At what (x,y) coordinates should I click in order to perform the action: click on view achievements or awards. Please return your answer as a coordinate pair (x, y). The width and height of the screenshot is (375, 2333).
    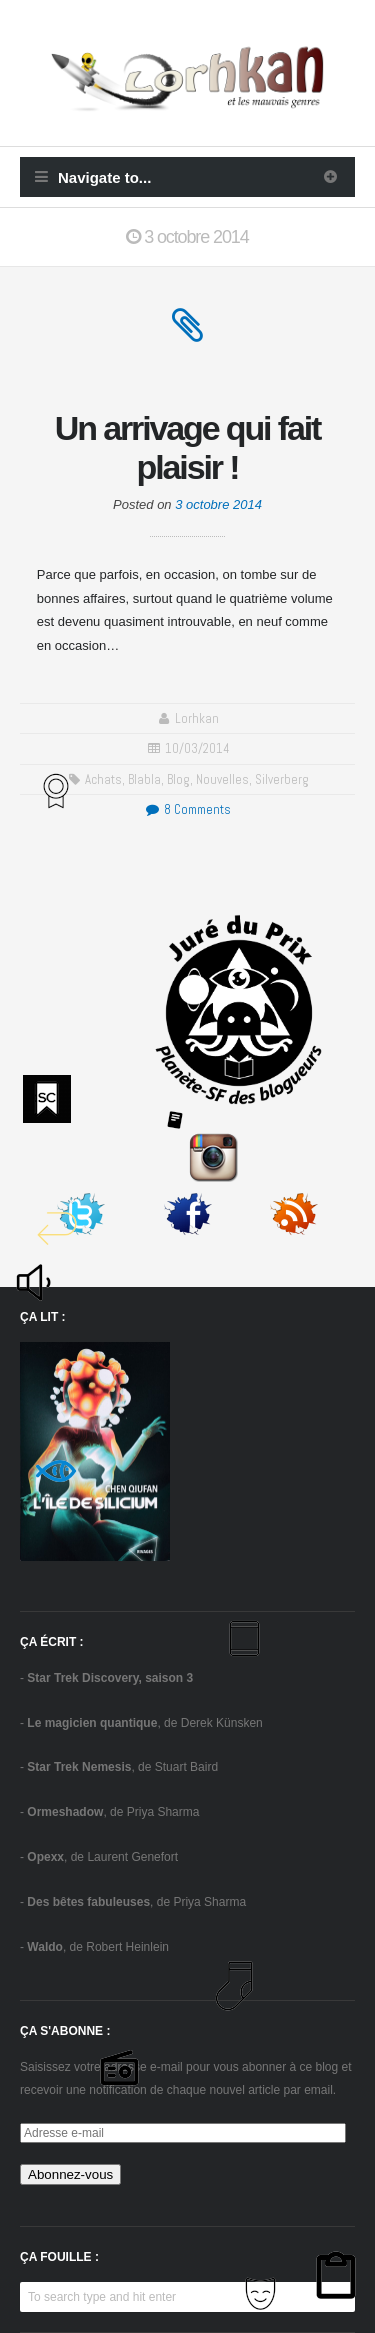
    Looking at the image, I should click on (56, 791).